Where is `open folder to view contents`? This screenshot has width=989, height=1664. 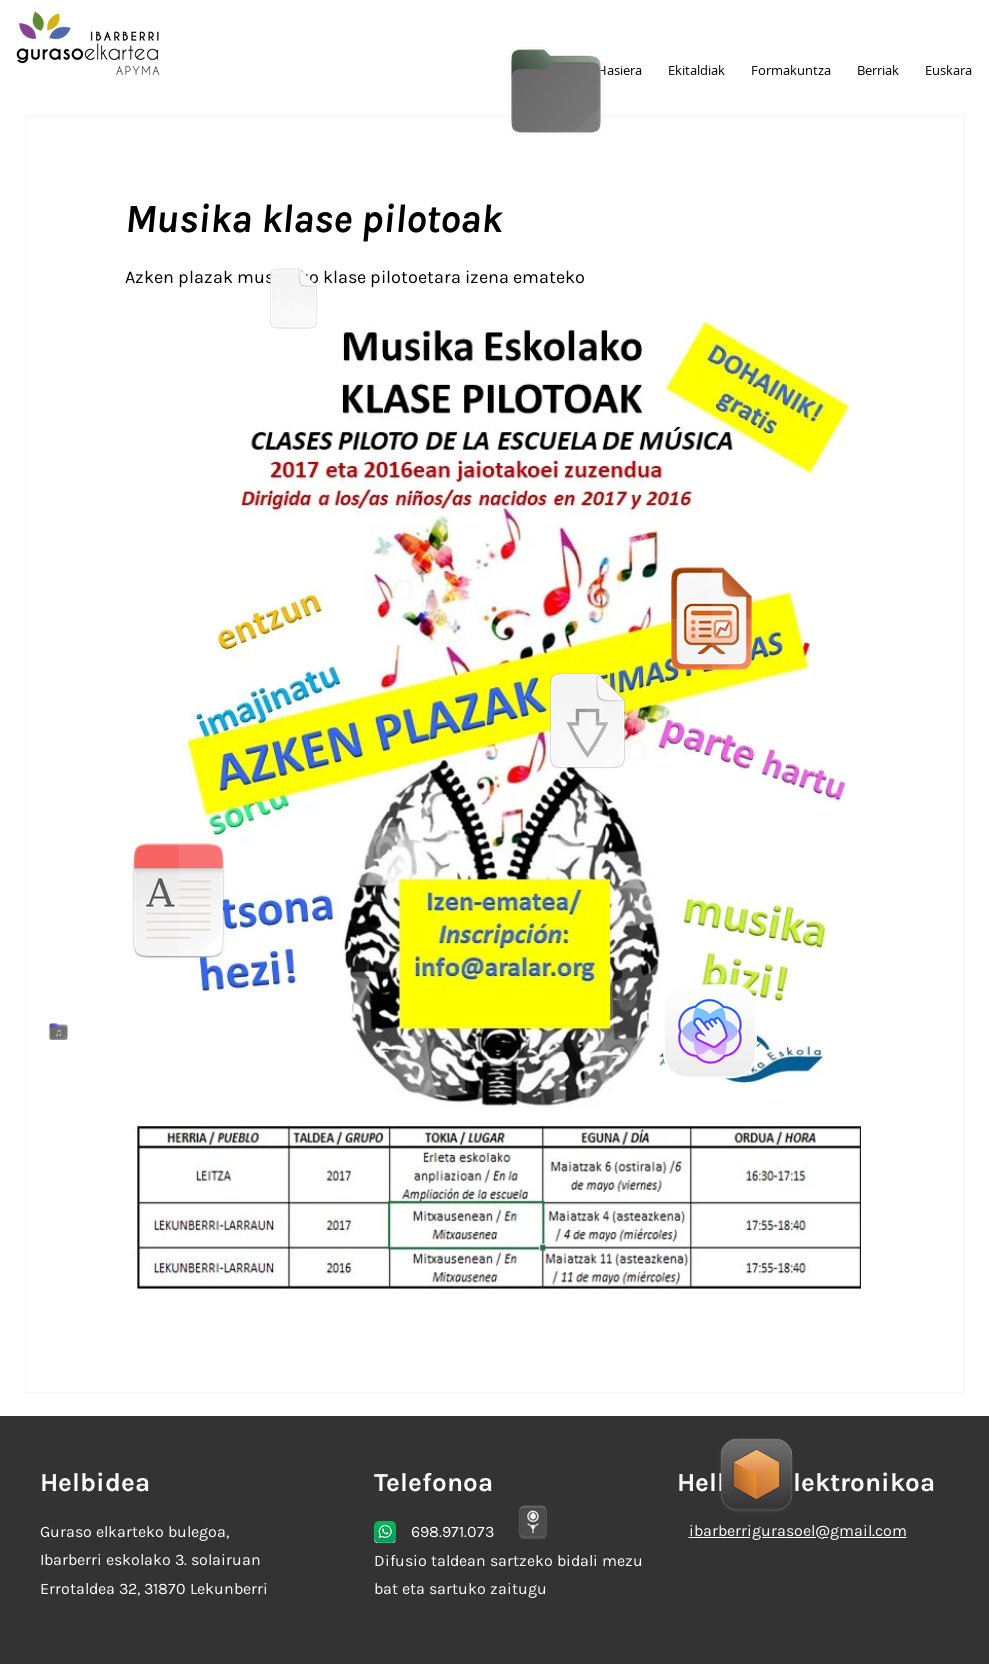 open folder to view contents is located at coordinates (556, 91).